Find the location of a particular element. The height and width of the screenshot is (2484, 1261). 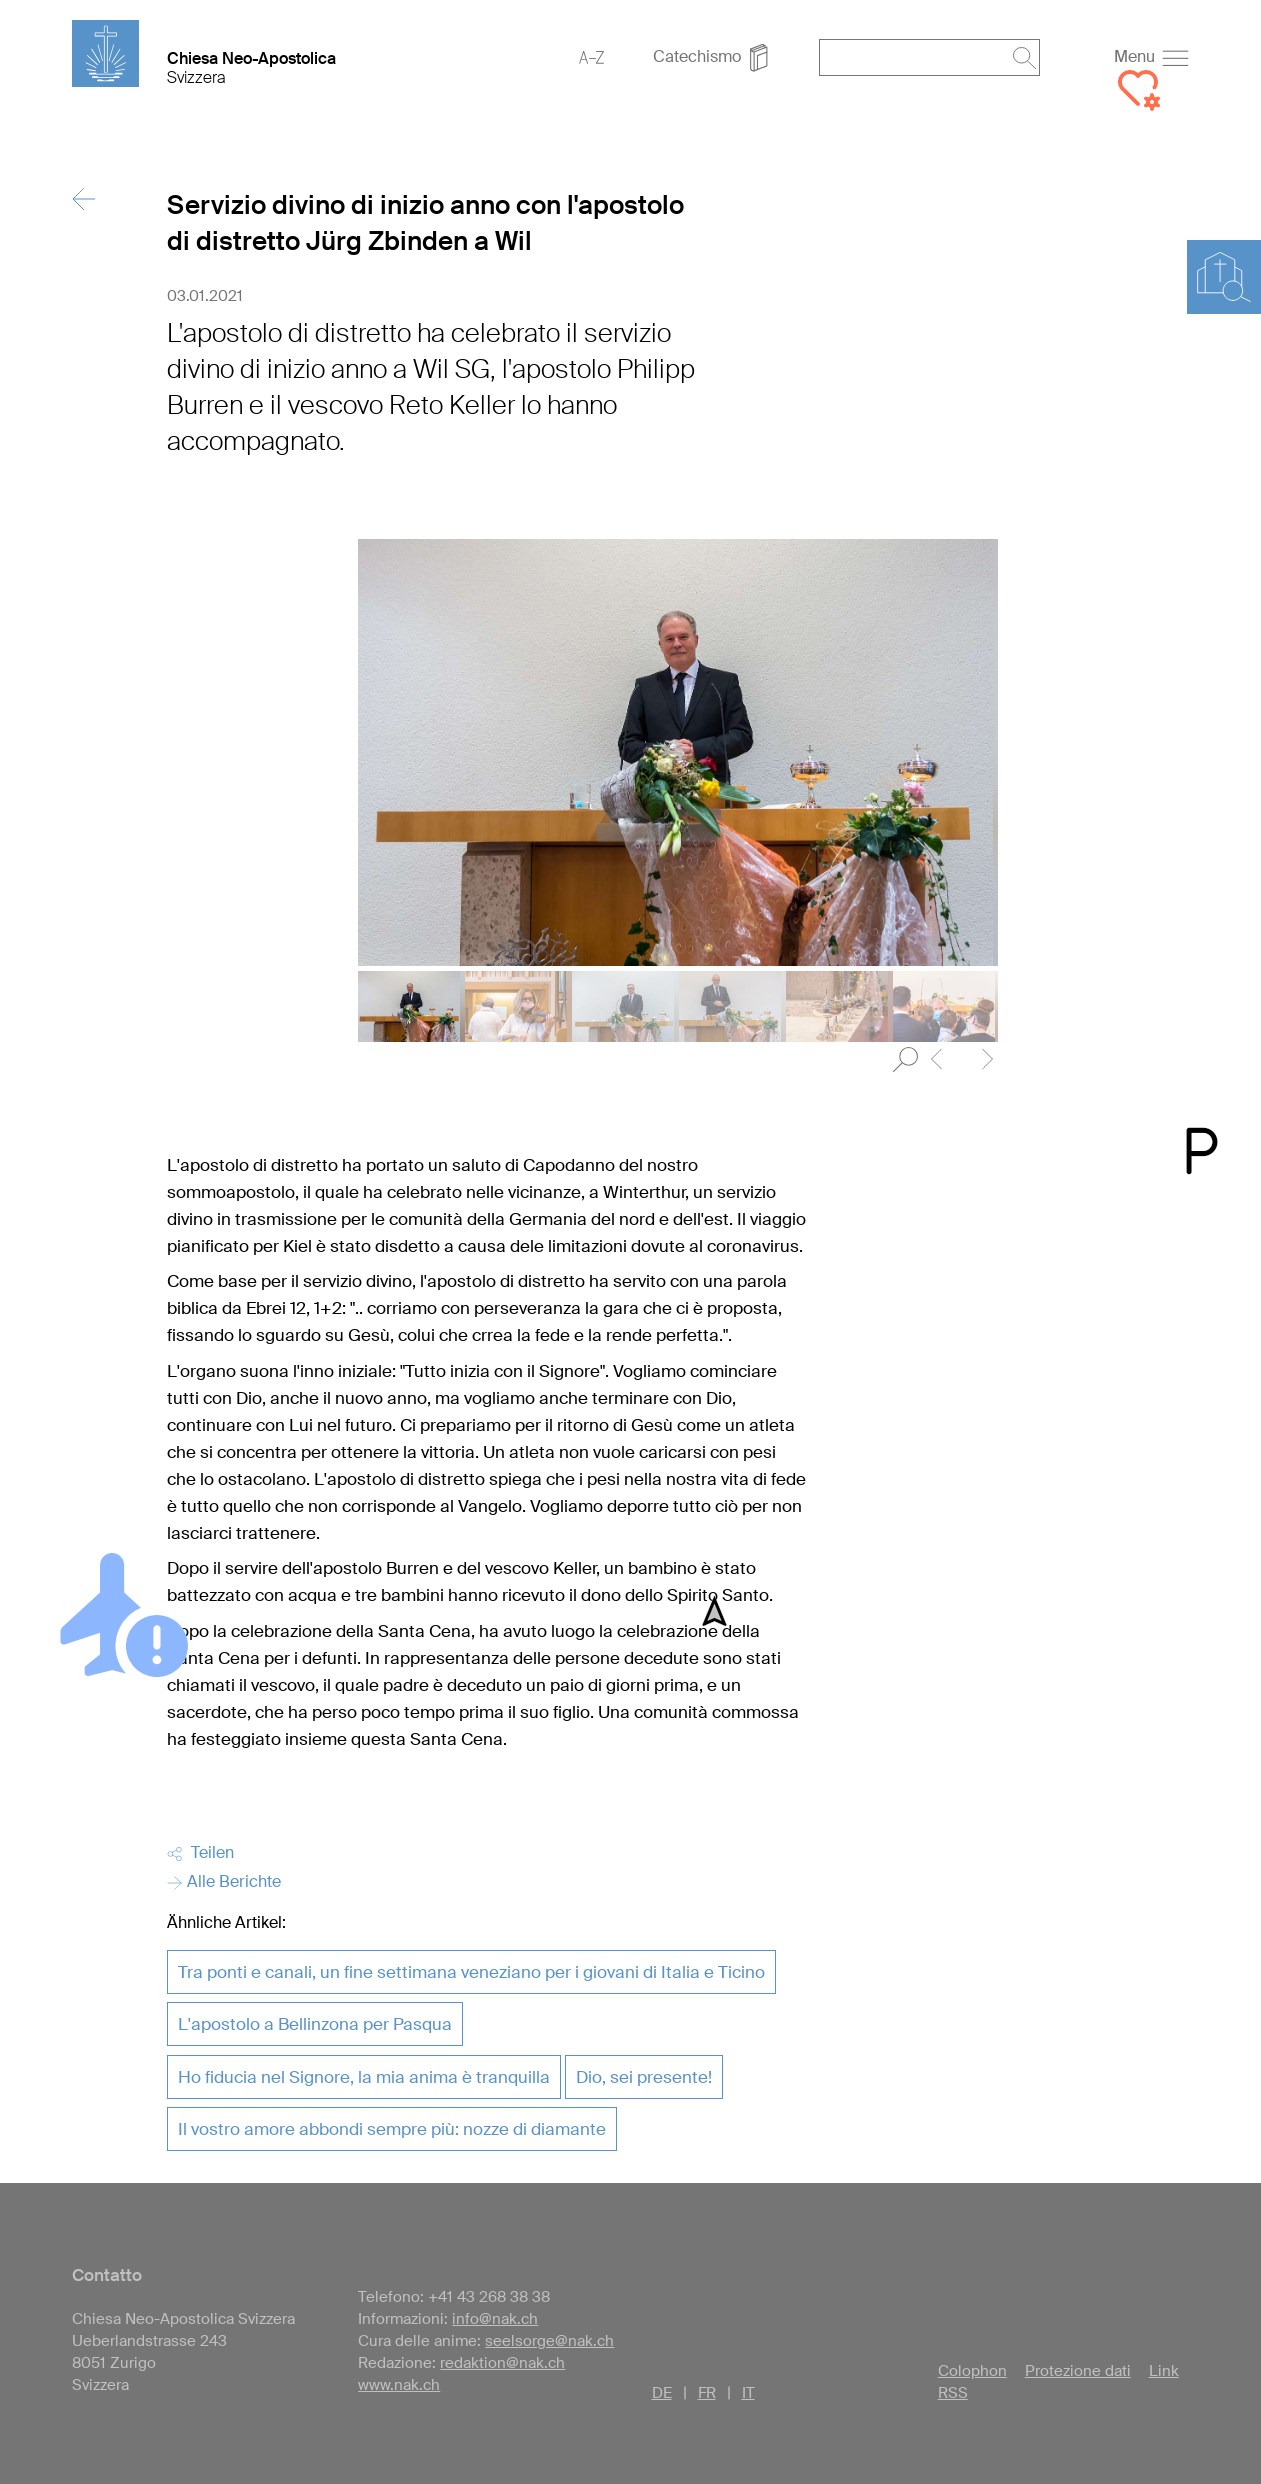

start navigation to destination is located at coordinates (714, 1611).